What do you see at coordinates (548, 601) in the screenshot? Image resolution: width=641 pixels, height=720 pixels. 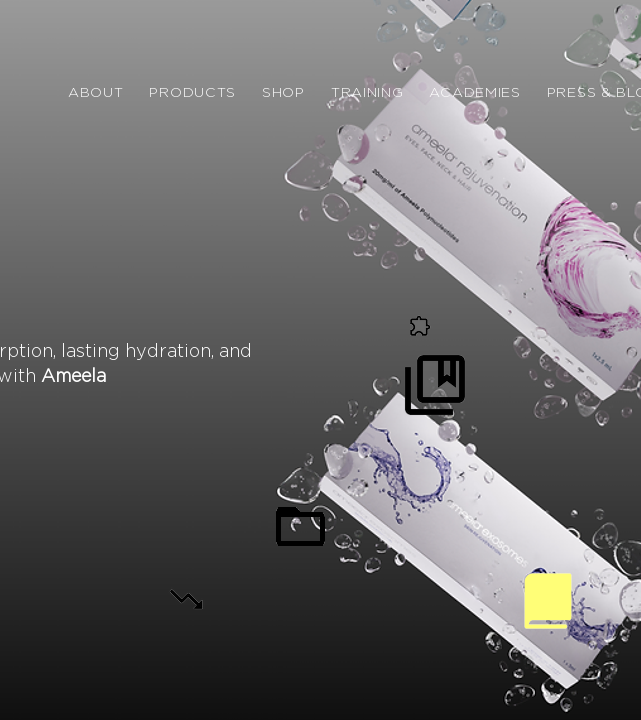 I see `open library or reading list` at bounding box center [548, 601].